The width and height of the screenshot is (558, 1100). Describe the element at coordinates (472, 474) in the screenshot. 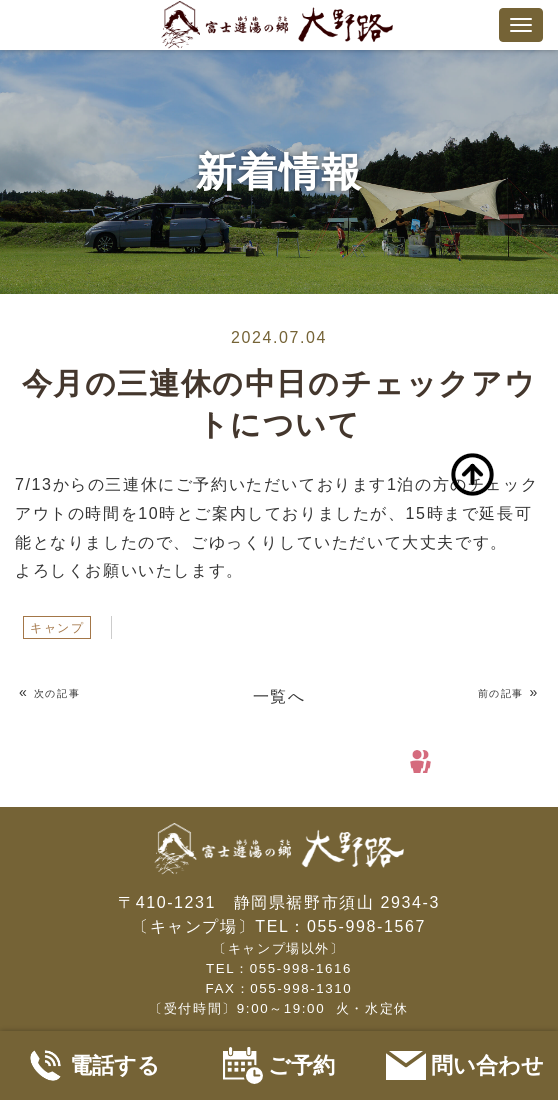

I see `scroll to top of page` at that location.